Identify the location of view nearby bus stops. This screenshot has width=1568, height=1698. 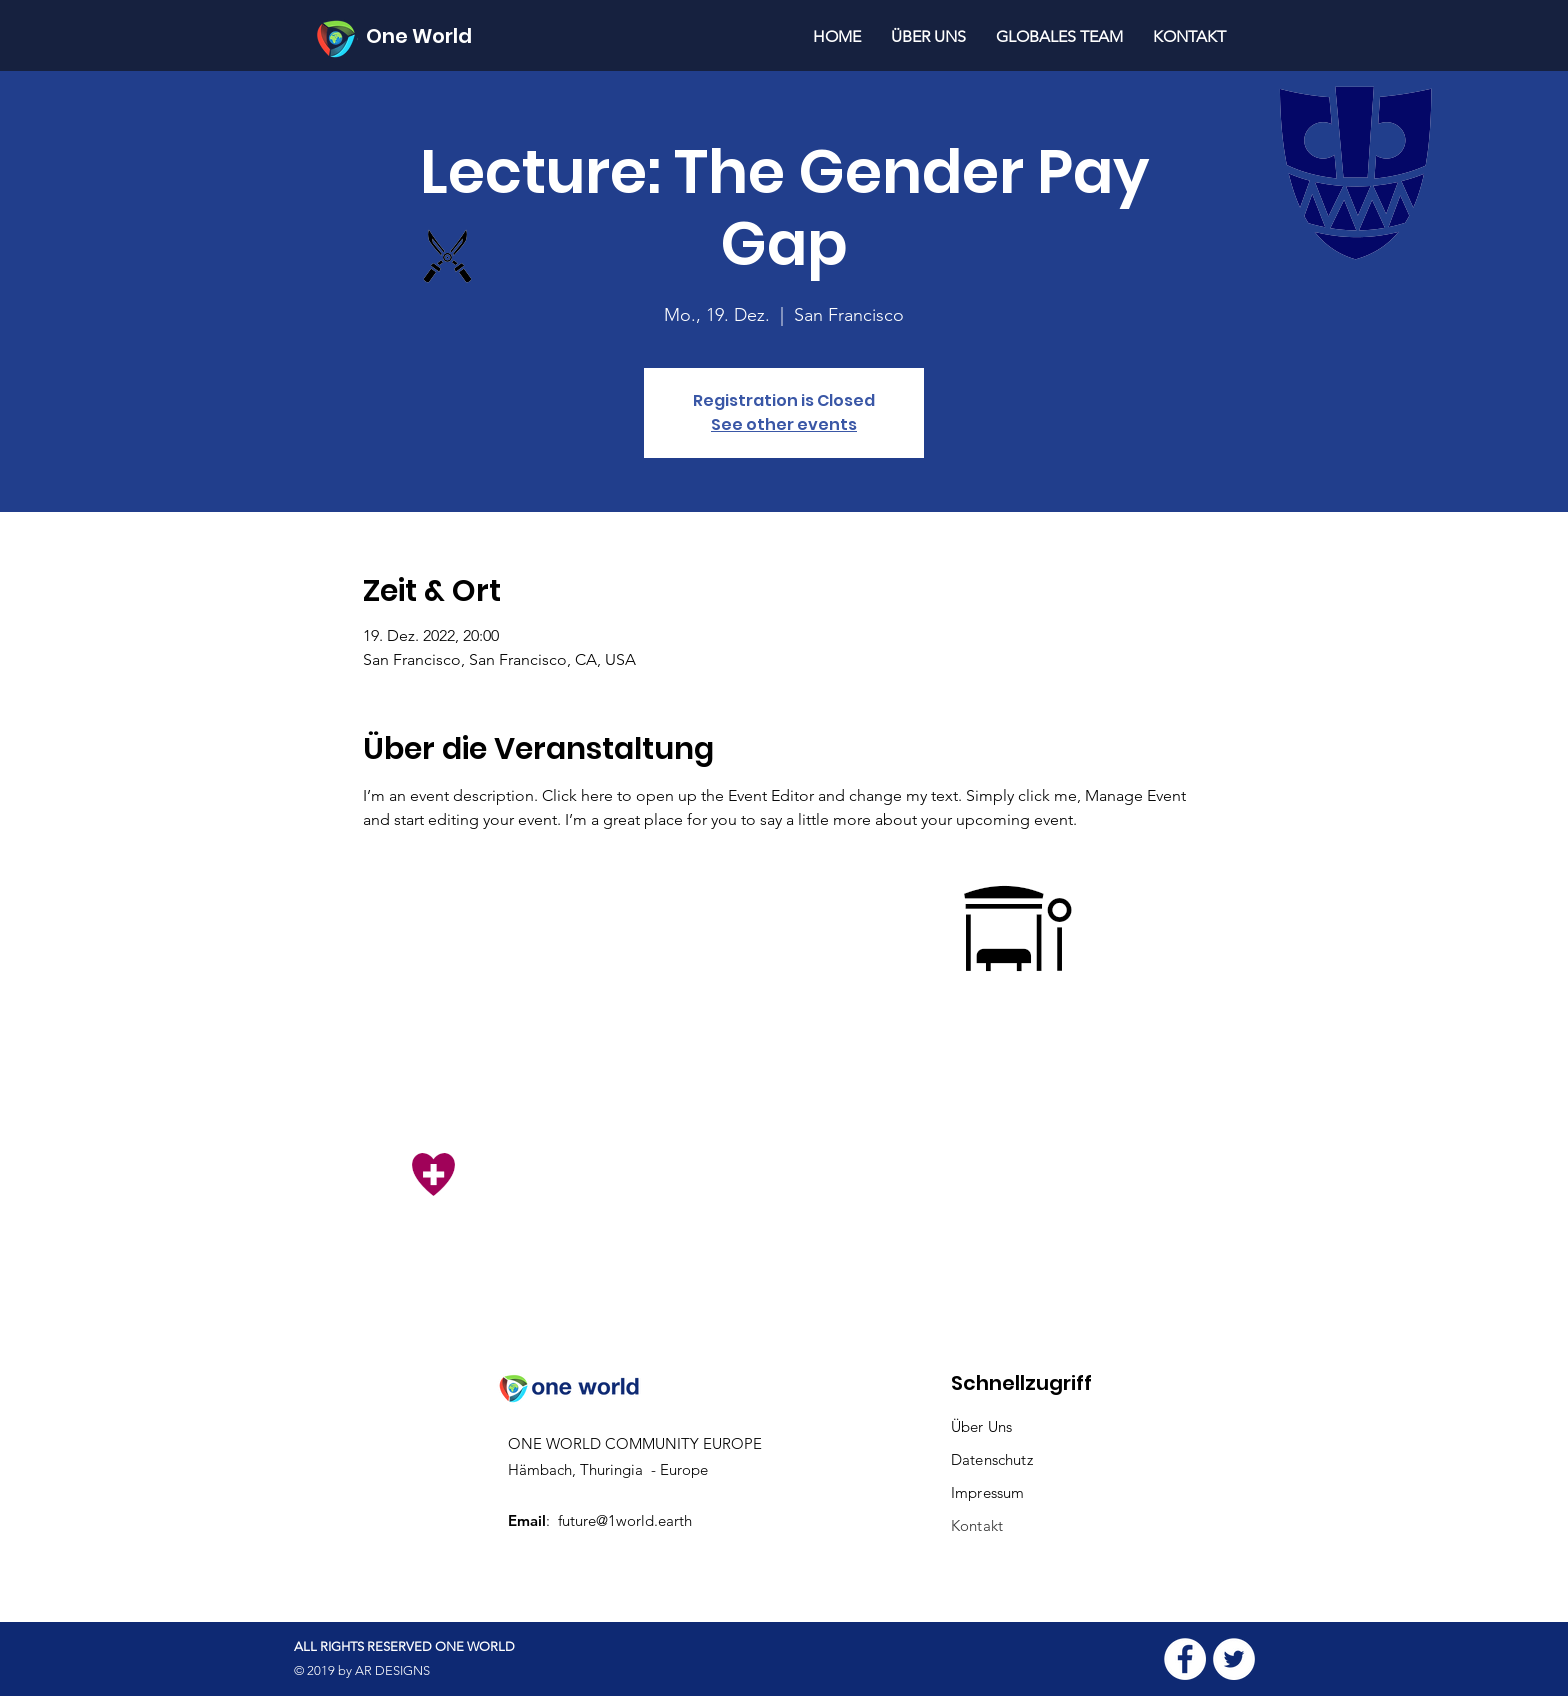
(1017, 928).